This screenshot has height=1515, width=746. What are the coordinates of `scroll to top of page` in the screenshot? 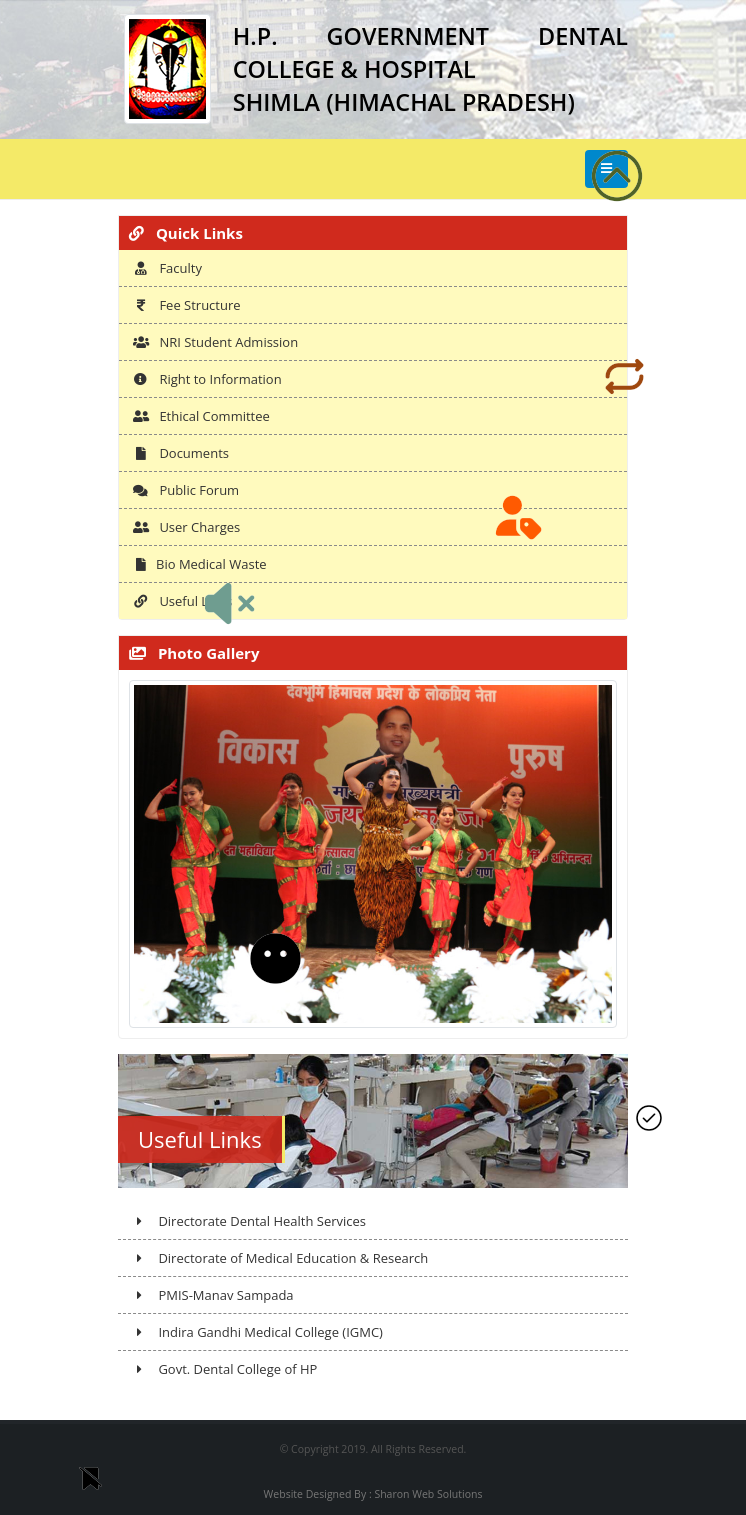 It's located at (617, 176).